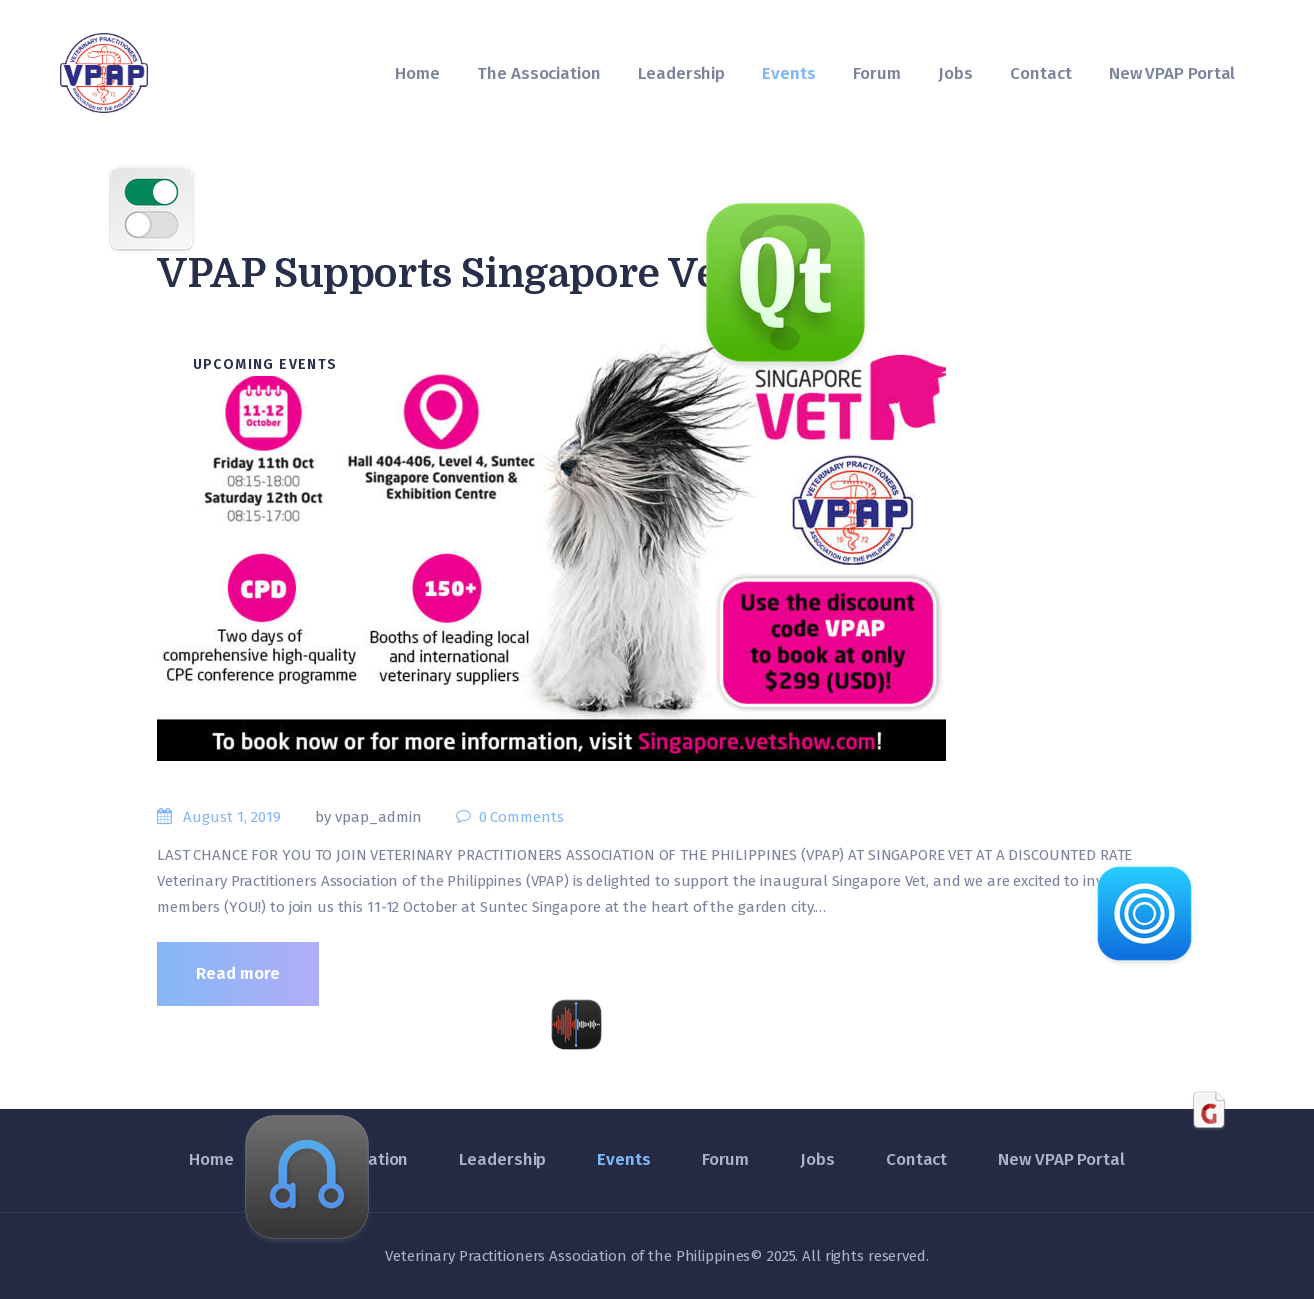 The image size is (1314, 1299). I want to click on open gnome tweaks to customize desktop settings, so click(151, 208).